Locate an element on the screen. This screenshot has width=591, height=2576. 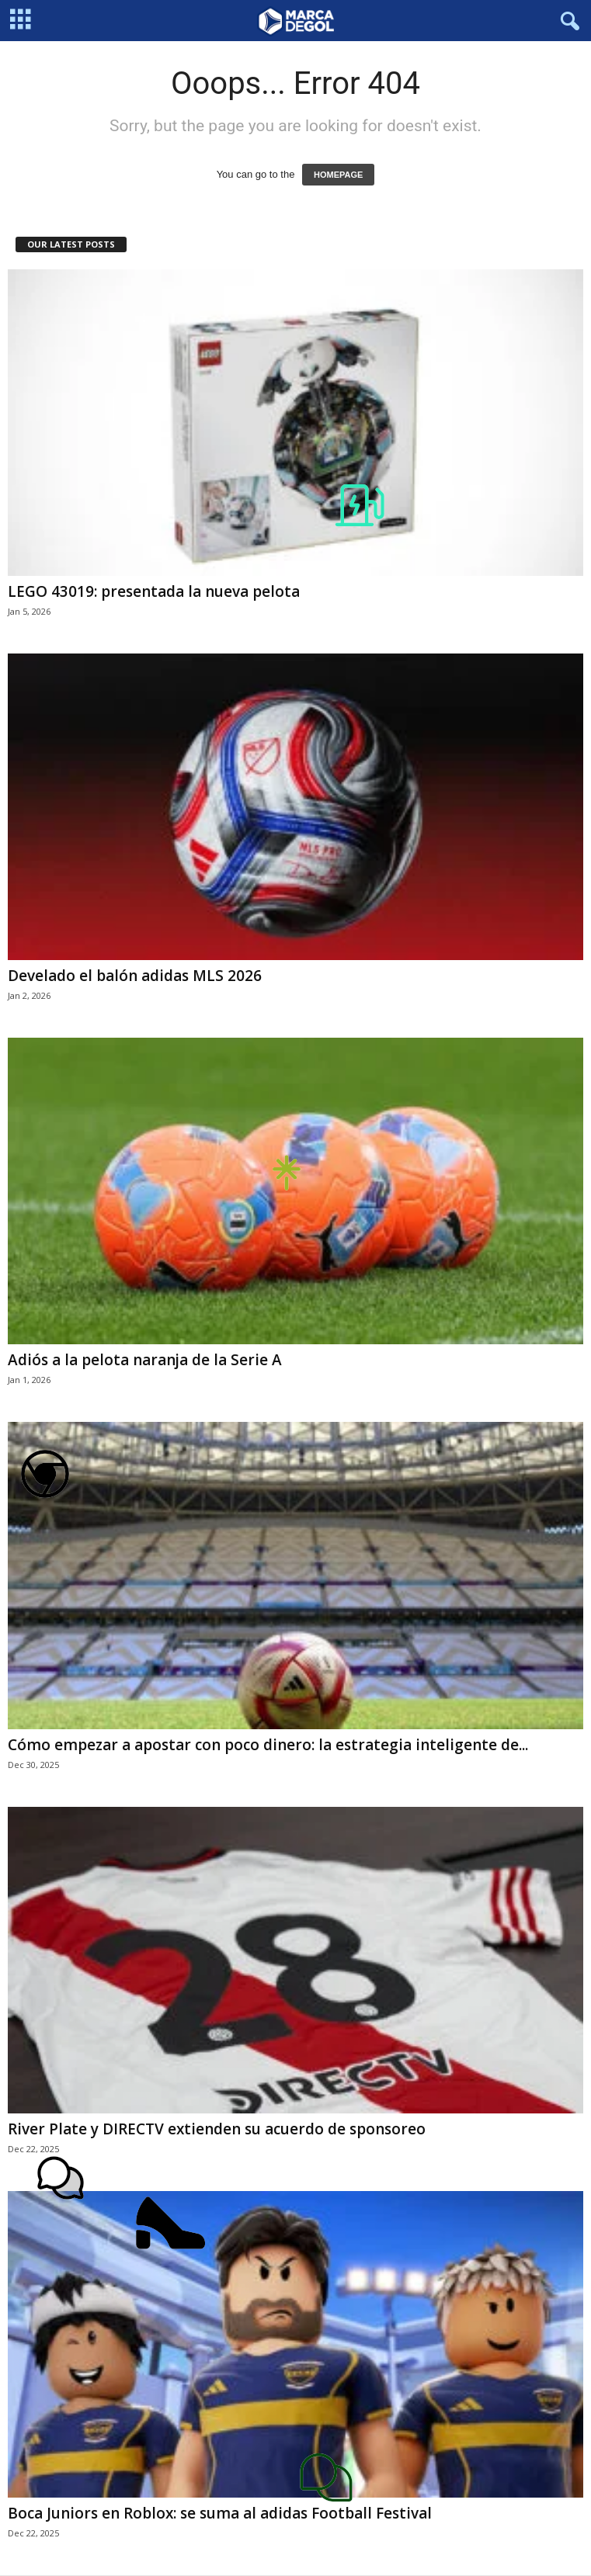
open chat or messaging is located at coordinates (61, 2178).